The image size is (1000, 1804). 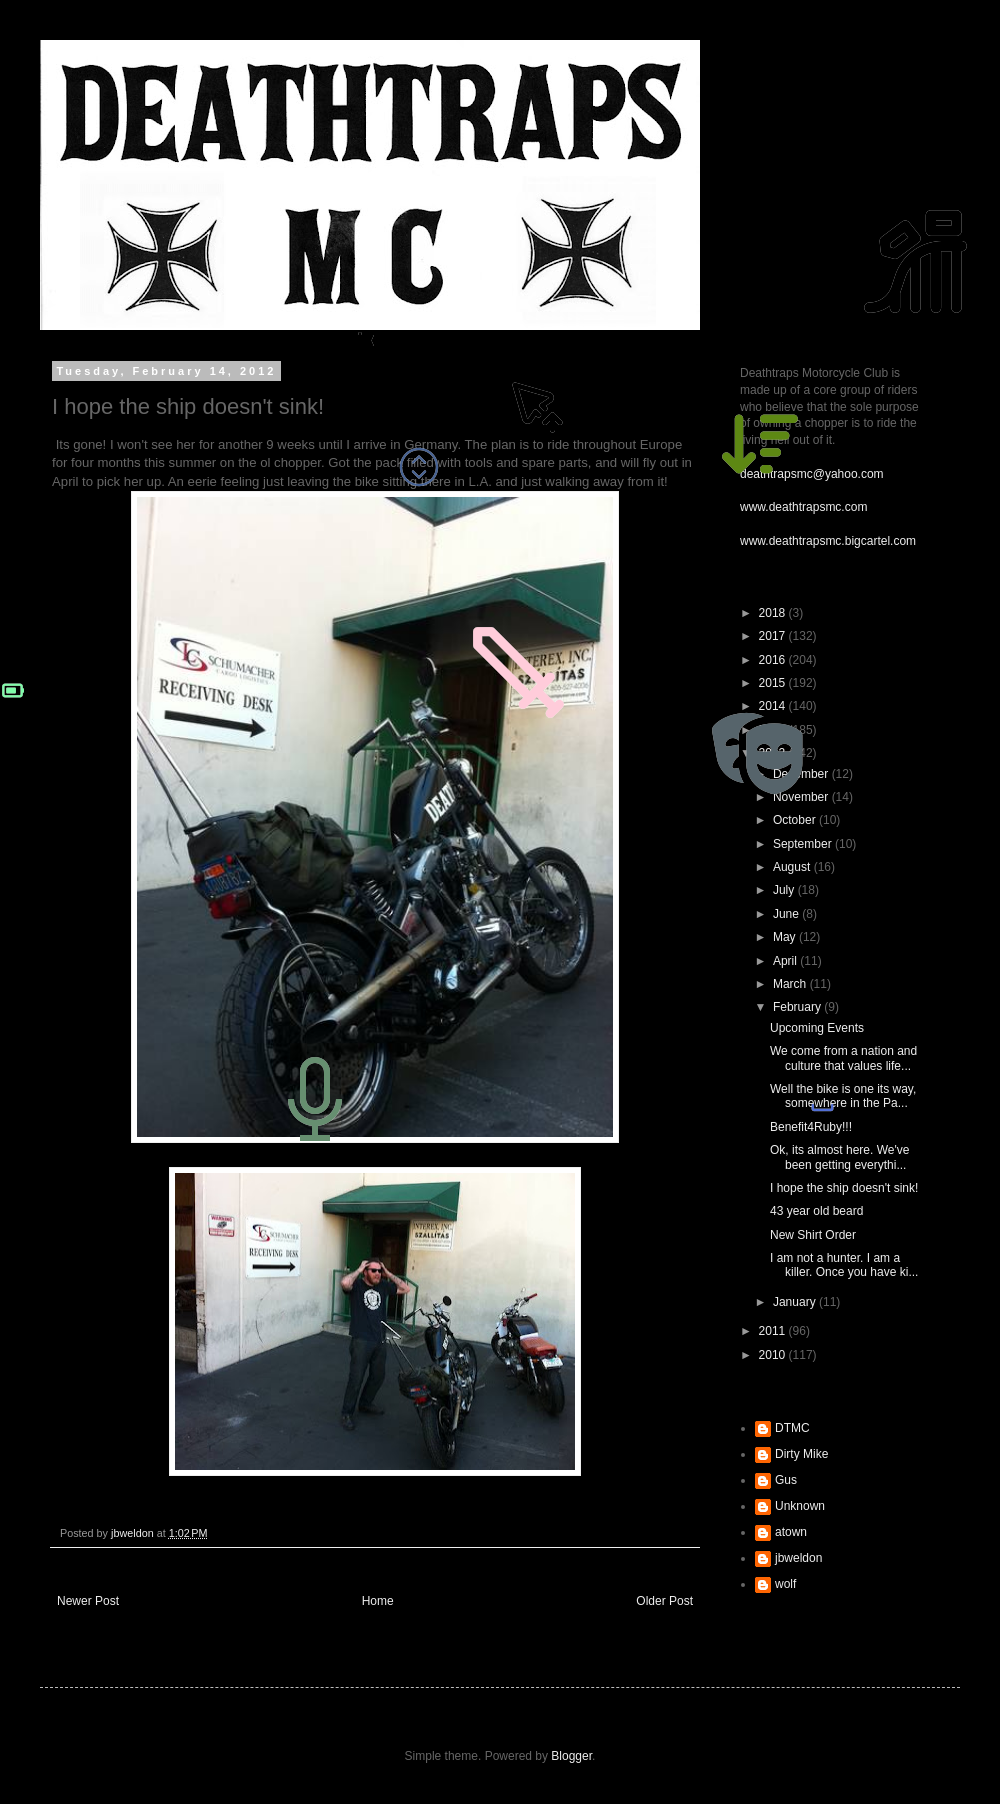 I want to click on expand or collapse content, so click(x=419, y=467).